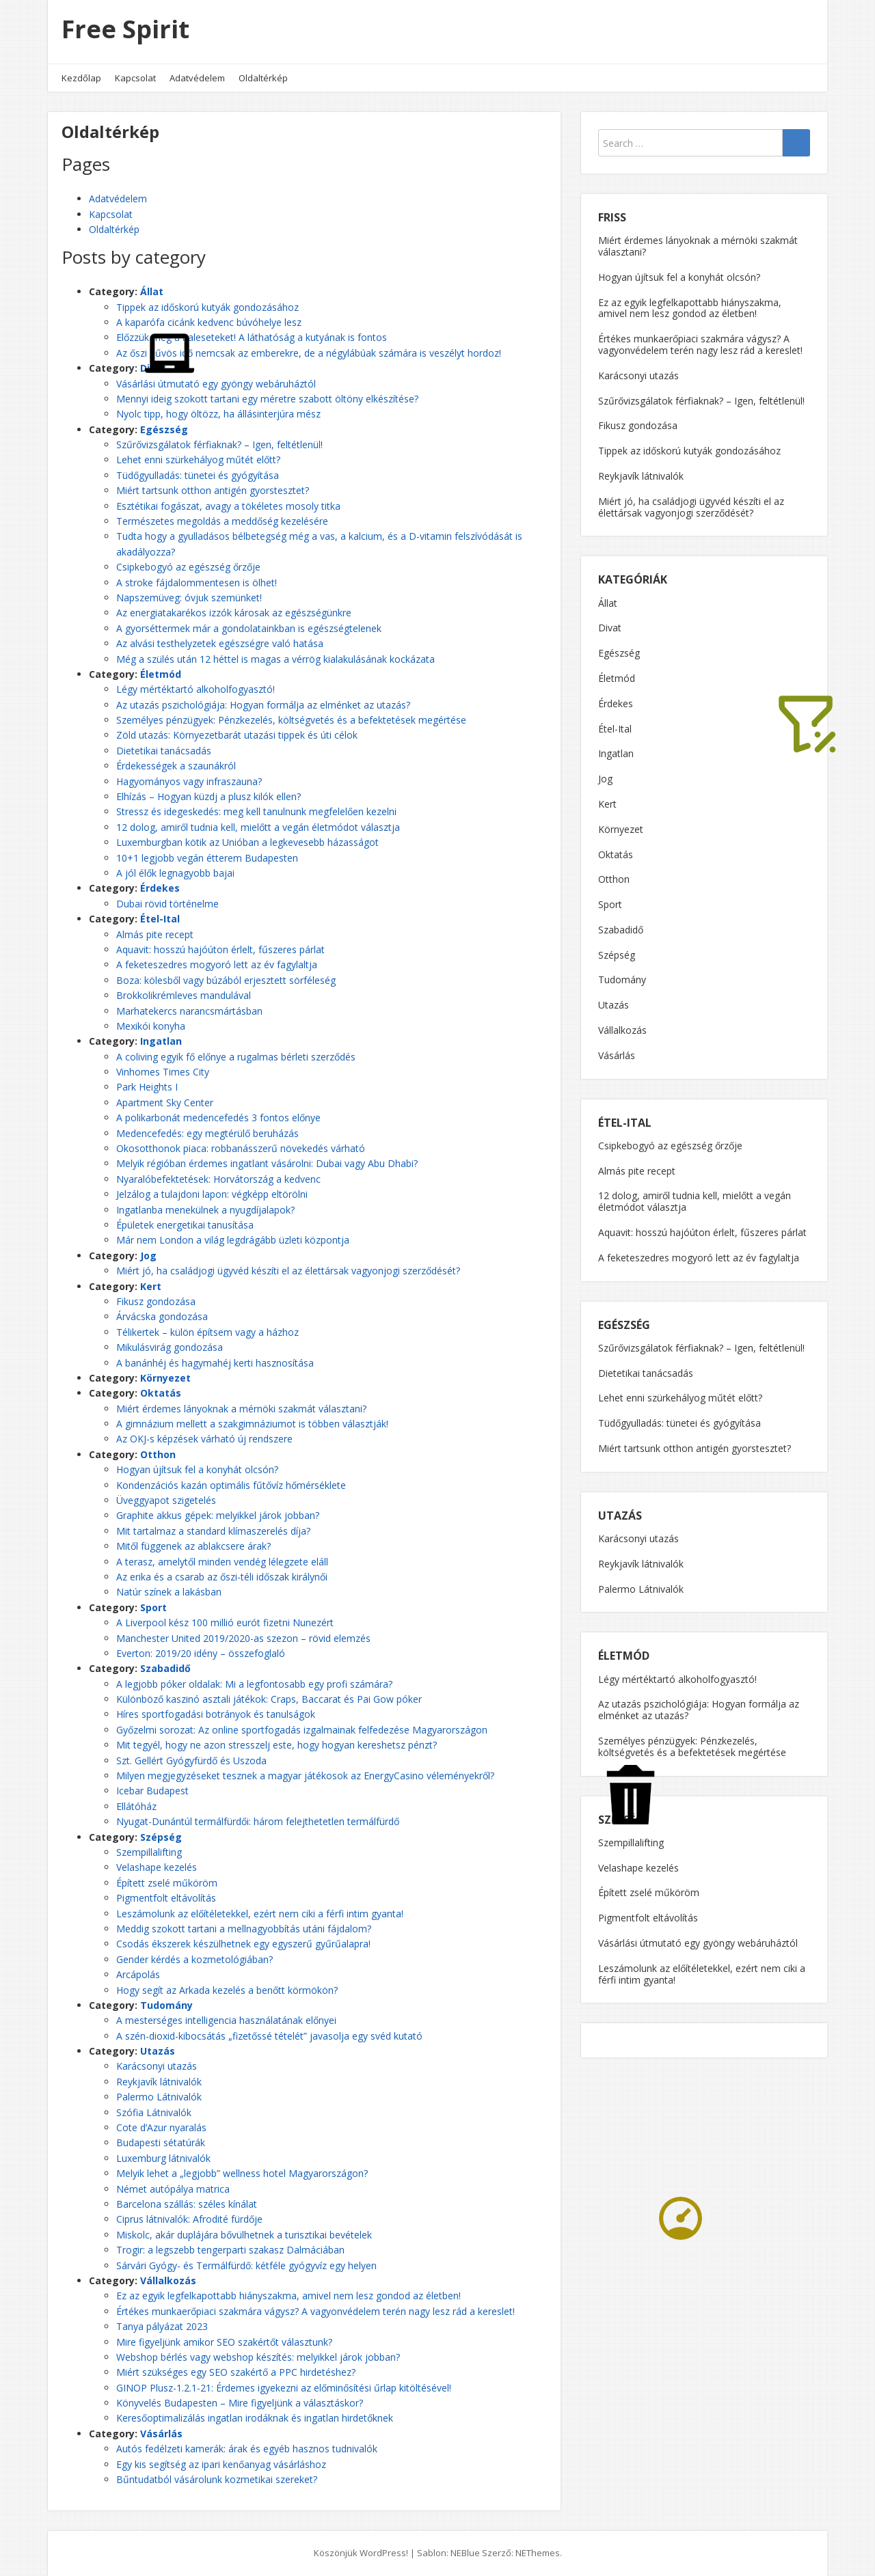 Image resolution: width=875 pixels, height=2576 pixels. I want to click on filter results by discounted items, so click(805, 722).